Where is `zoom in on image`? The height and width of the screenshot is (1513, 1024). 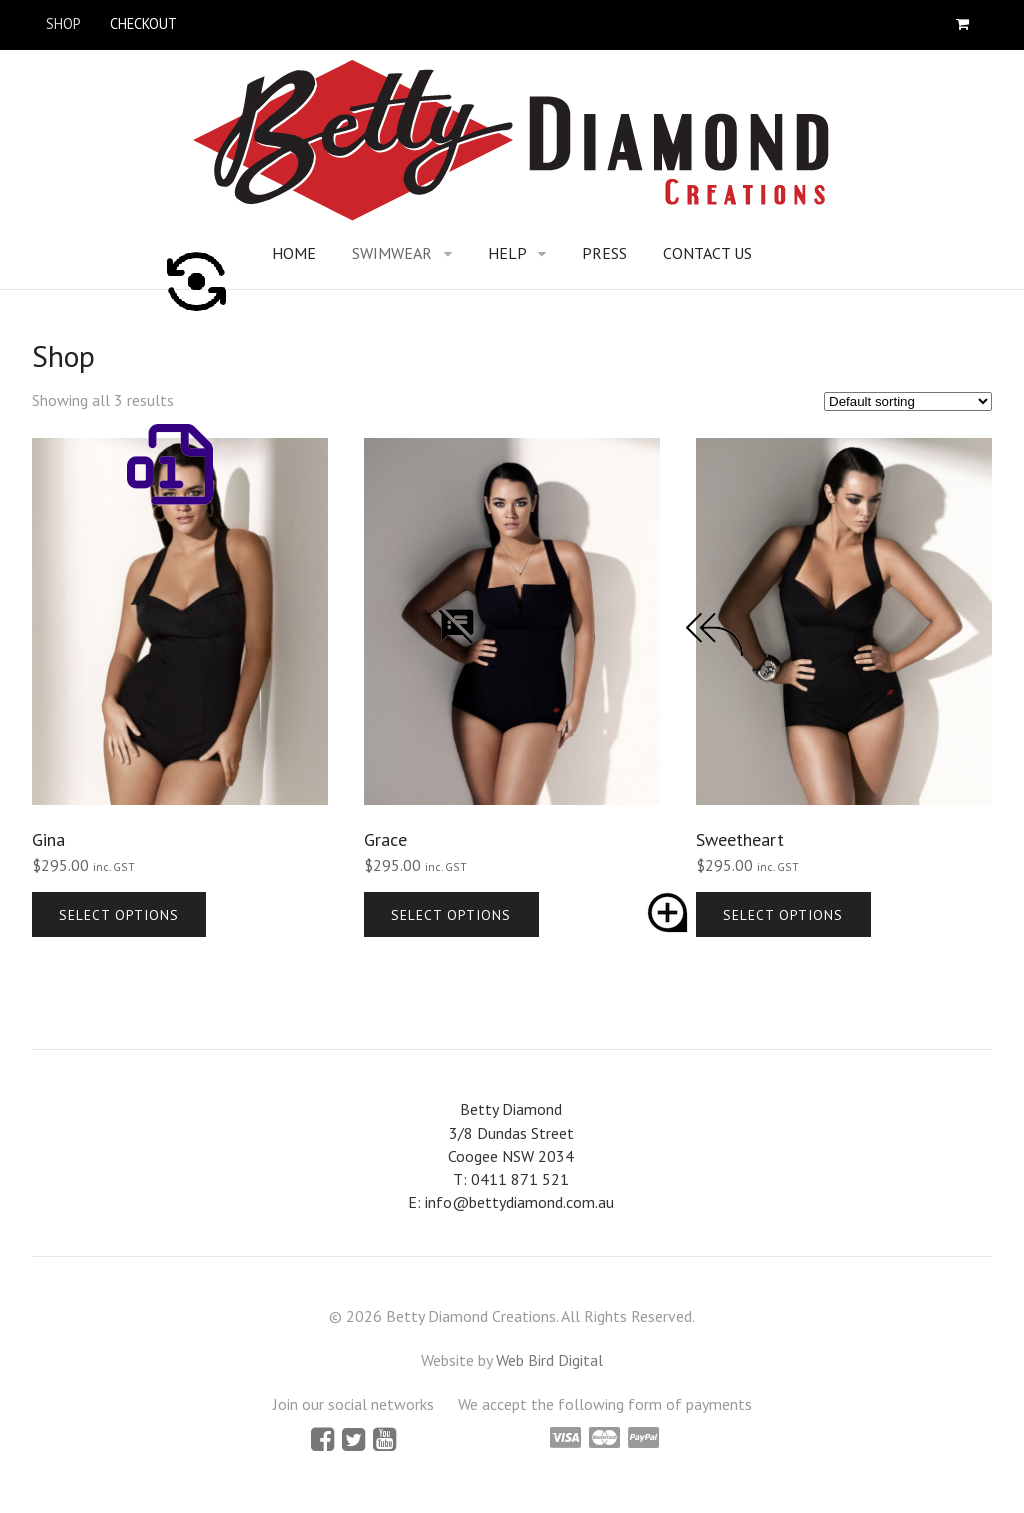
zoom in on image is located at coordinates (667, 912).